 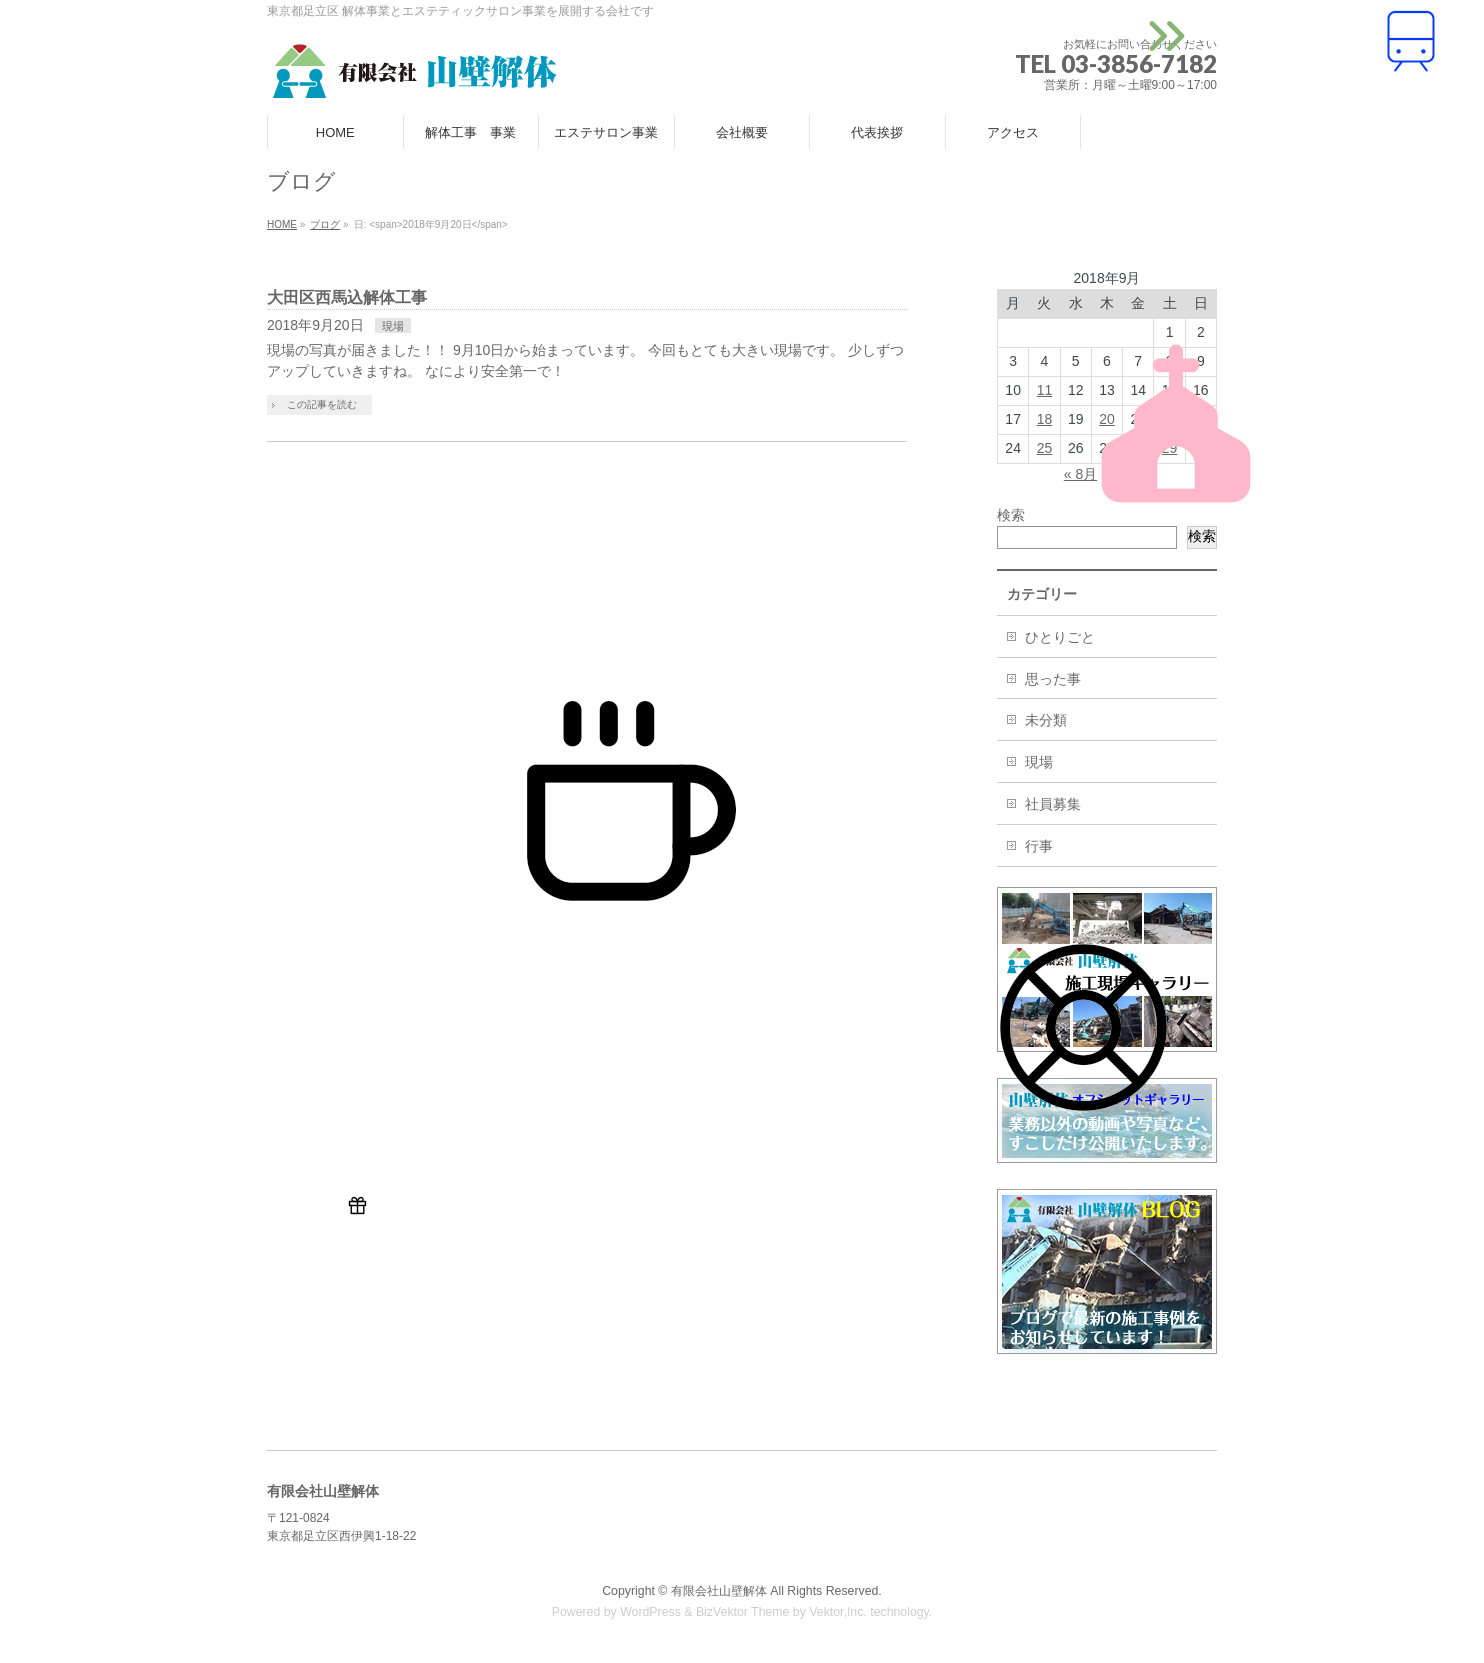 I want to click on find nearby coffee shops or cafes, so click(x=627, y=810).